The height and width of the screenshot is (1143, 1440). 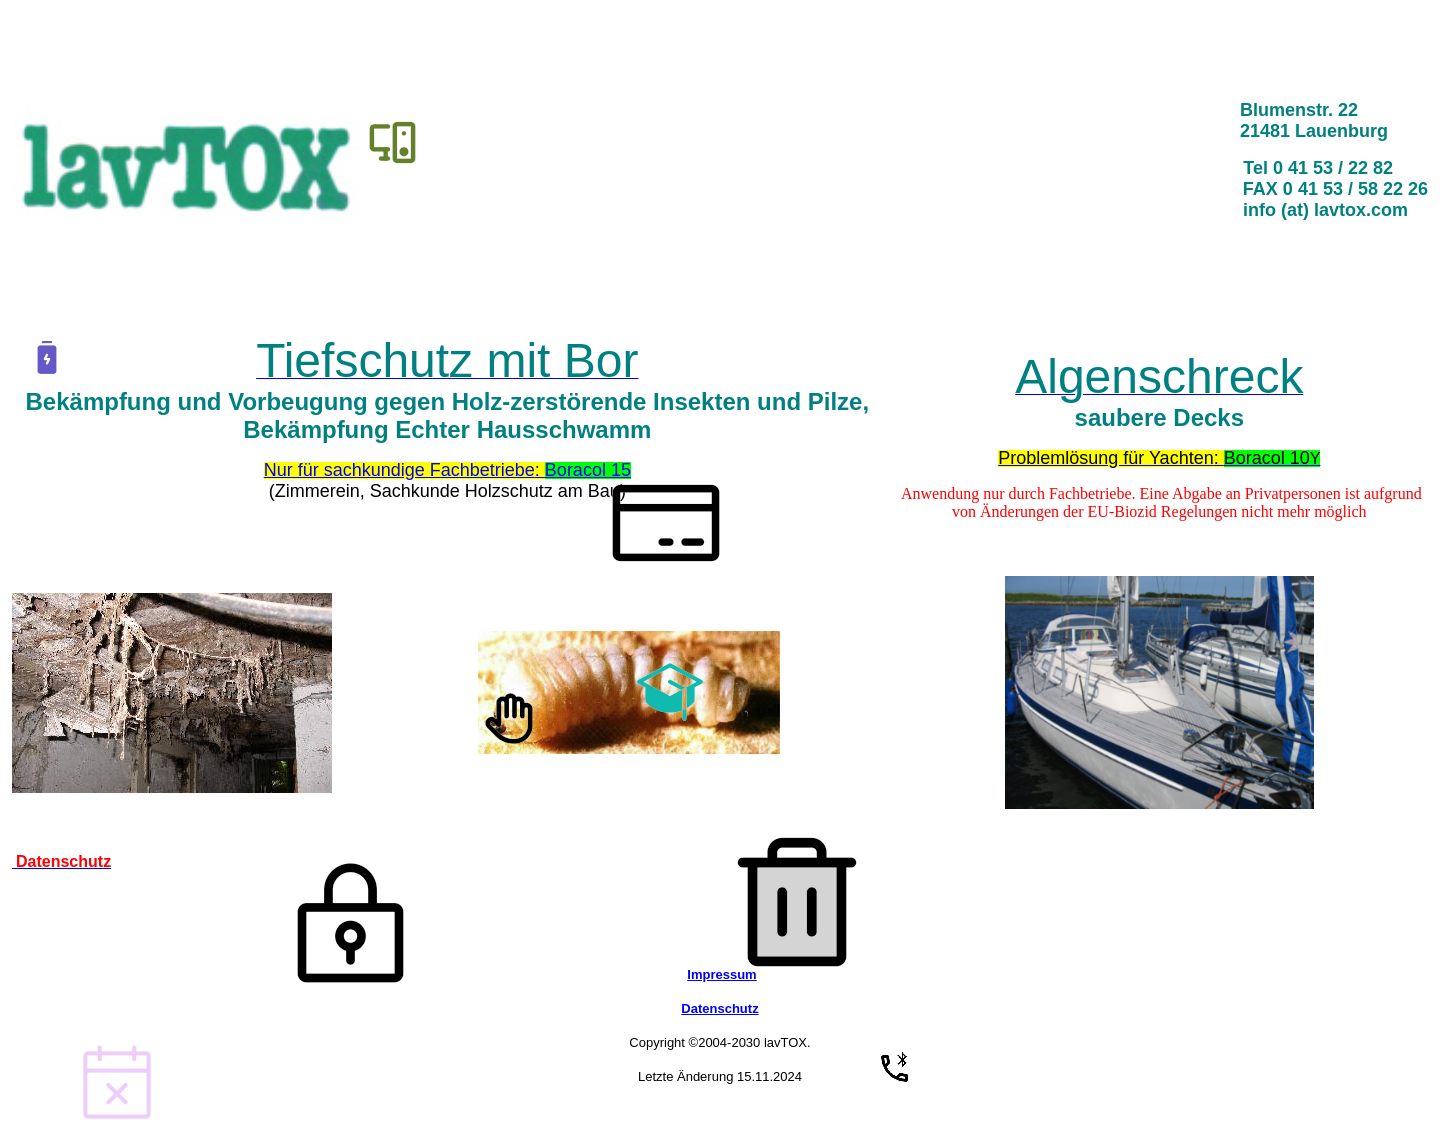 I want to click on delete selected item, so click(x=797, y=907).